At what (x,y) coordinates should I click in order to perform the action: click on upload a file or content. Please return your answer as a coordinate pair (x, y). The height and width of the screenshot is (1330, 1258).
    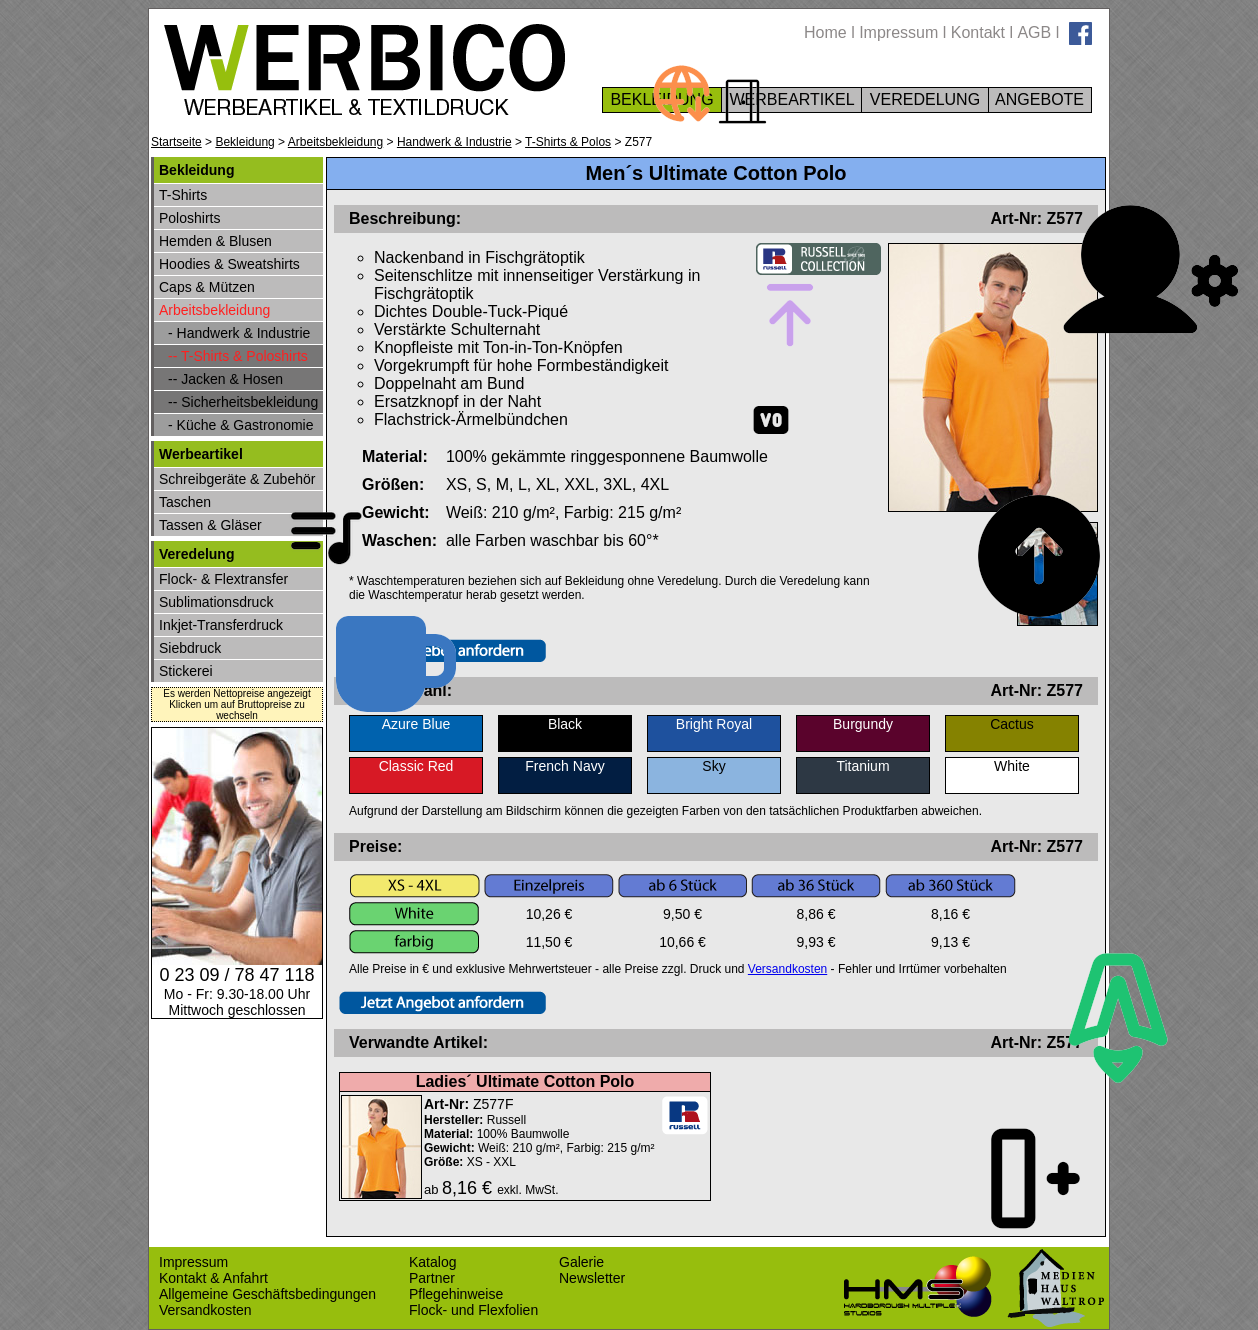
    Looking at the image, I should click on (1039, 556).